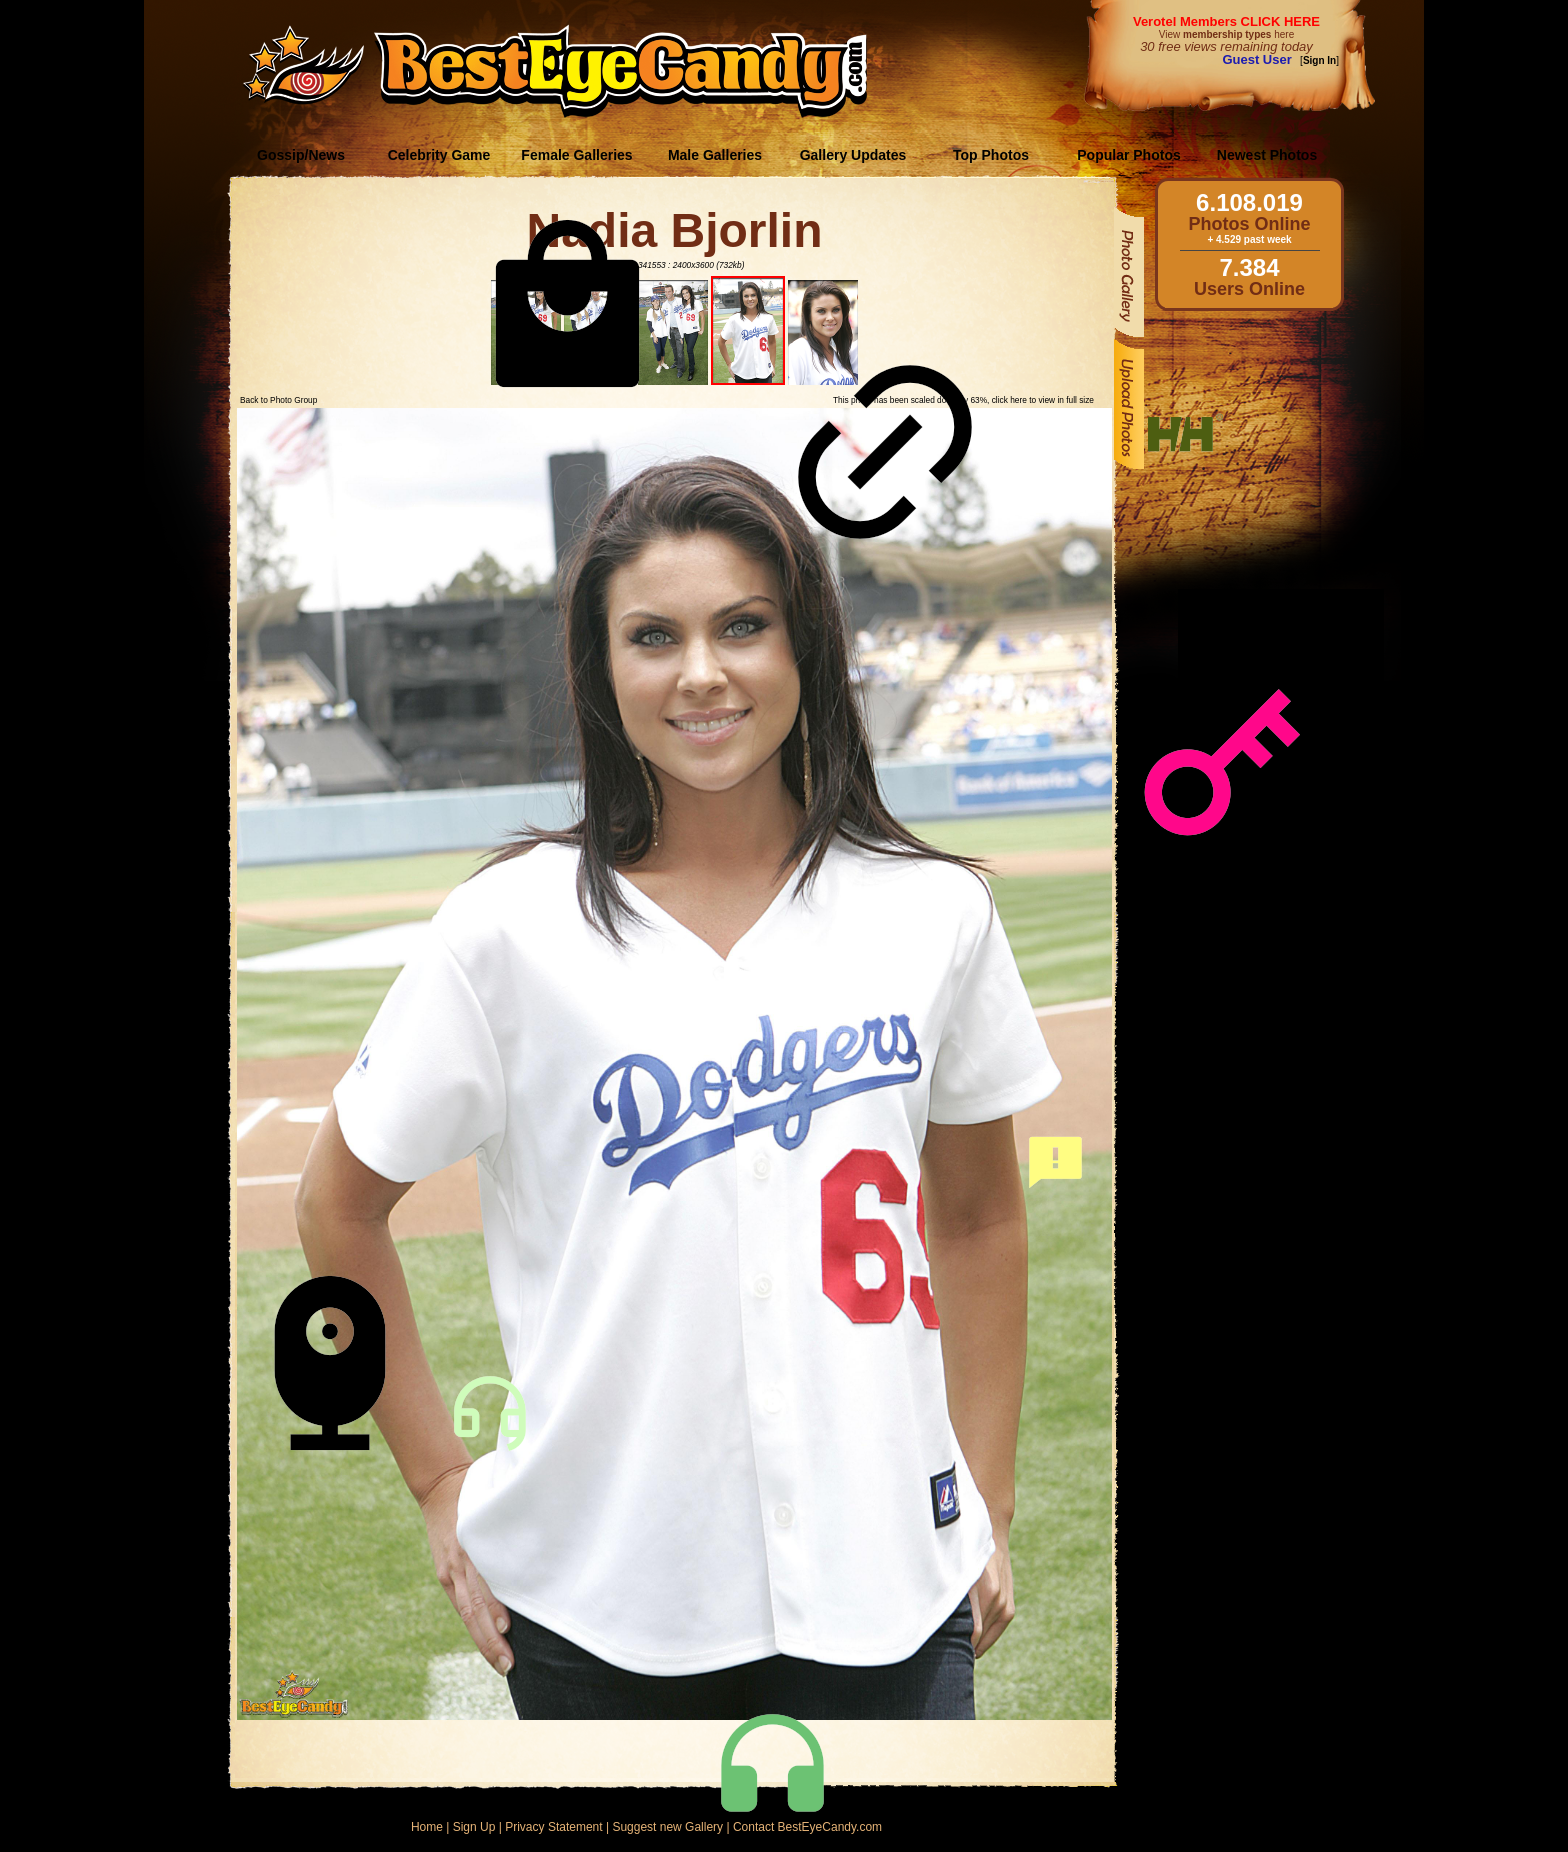 The image size is (1568, 1852). I want to click on submit feedback or report an issue, so click(1055, 1160).